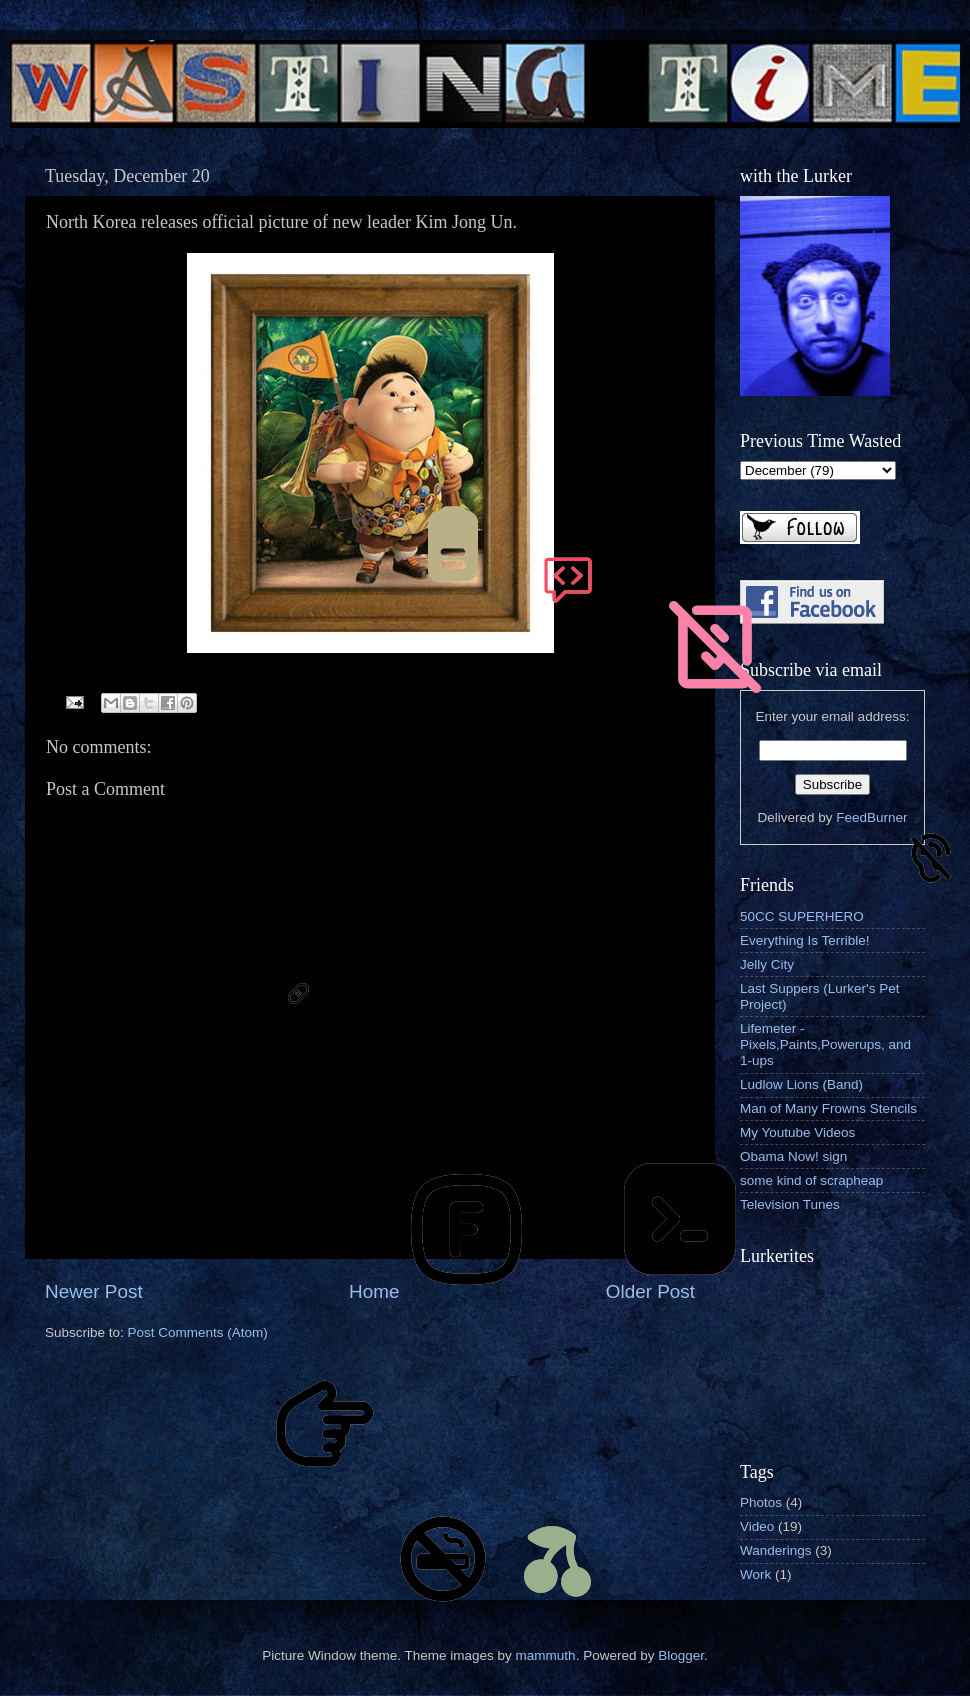  Describe the element at coordinates (453, 544) in the screenshot. I see `battery at approximately 50% charge` at that location.